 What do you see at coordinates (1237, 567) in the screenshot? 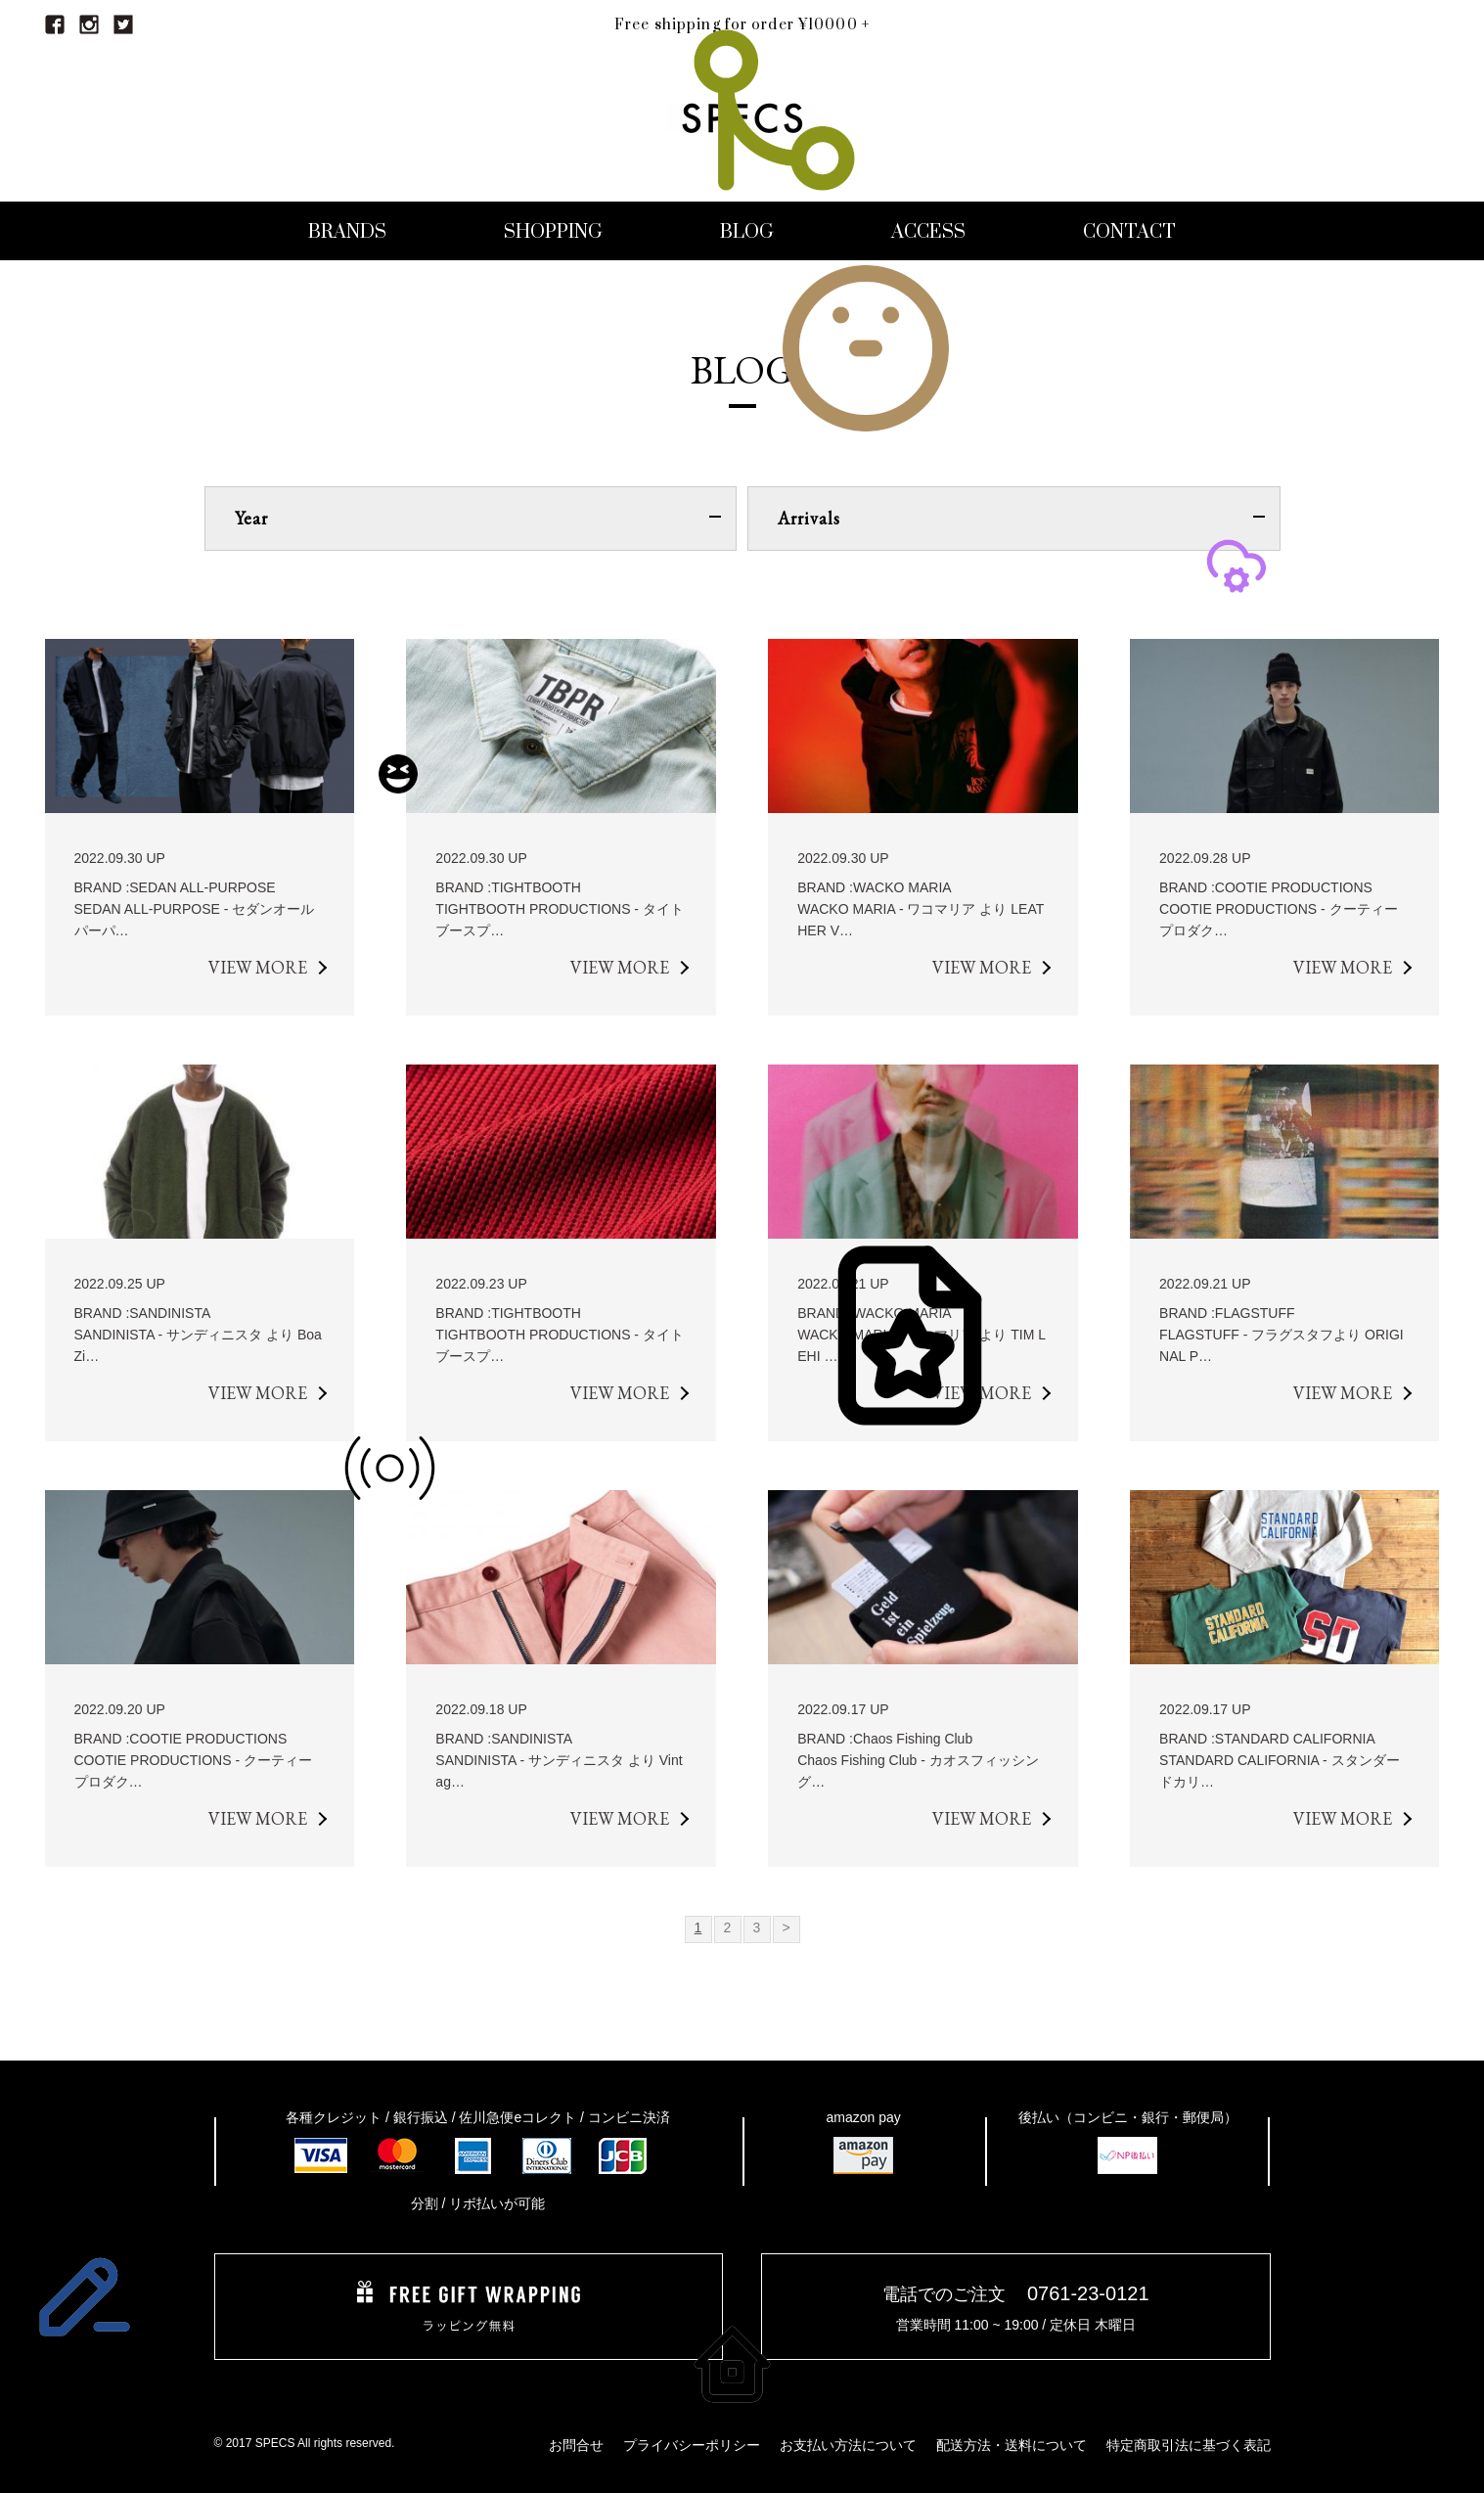
I see `access cloud service settings` at bounding box center [1237, 567].